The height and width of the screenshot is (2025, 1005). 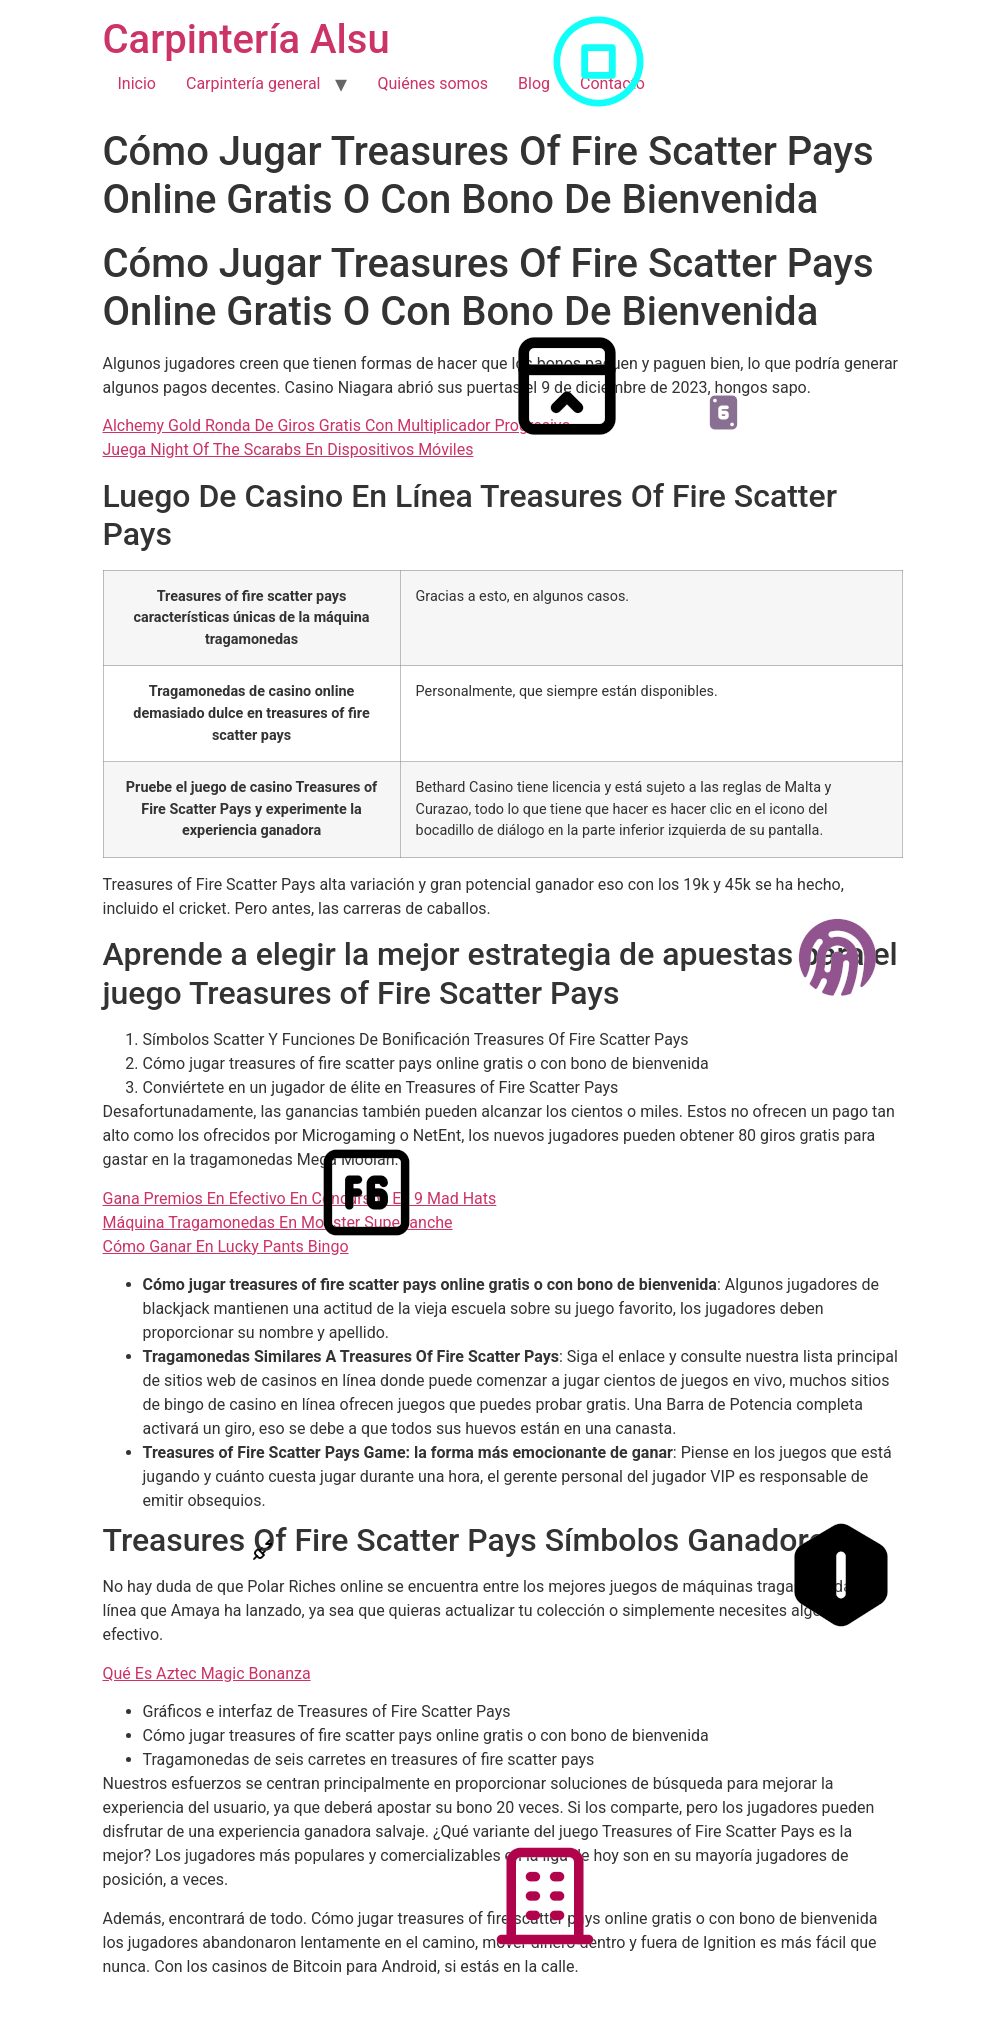 What do you see at coordinates (598, 61) in the screenshot?
I see `stop media playback` at bounding box center [598, 61].